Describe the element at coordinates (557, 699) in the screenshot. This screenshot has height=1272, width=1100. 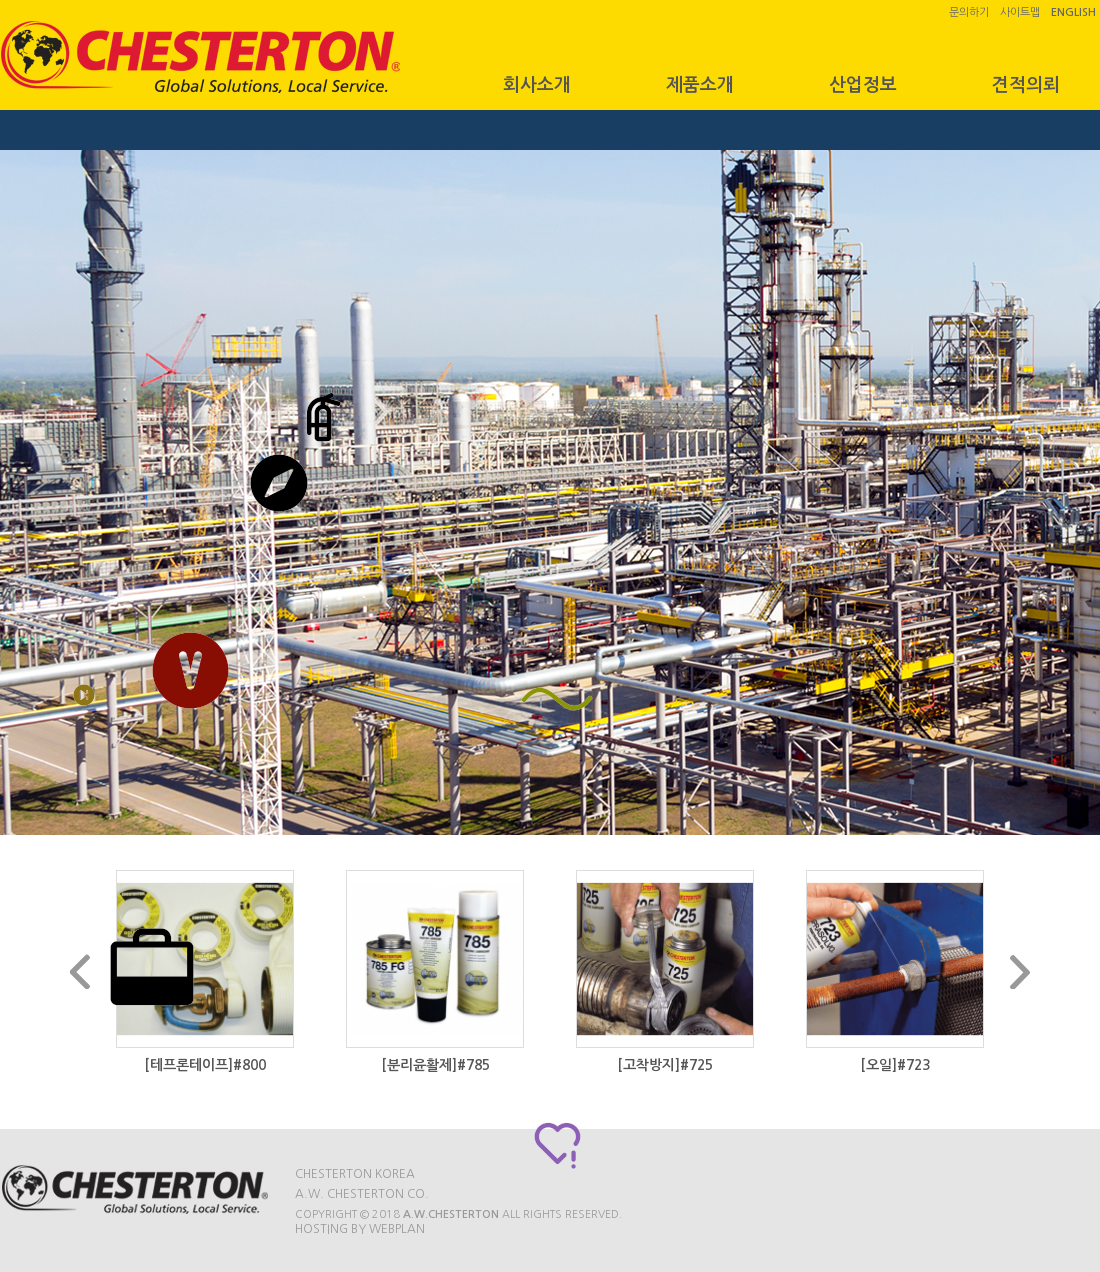
I see `indicates an approximate or estimated value` at that location.